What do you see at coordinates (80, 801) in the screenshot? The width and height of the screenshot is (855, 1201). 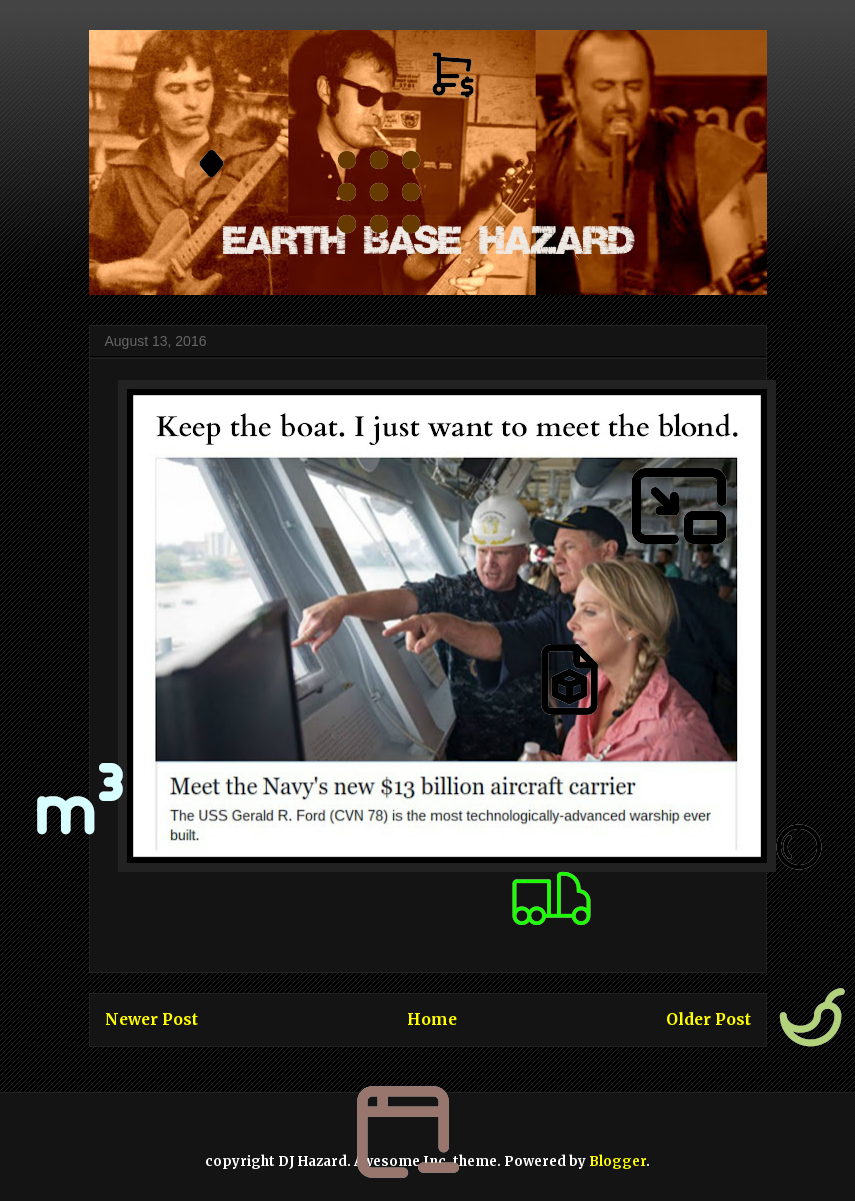 I see `indicates volume measurement in cubic meters` at bounding box center [80, 801].